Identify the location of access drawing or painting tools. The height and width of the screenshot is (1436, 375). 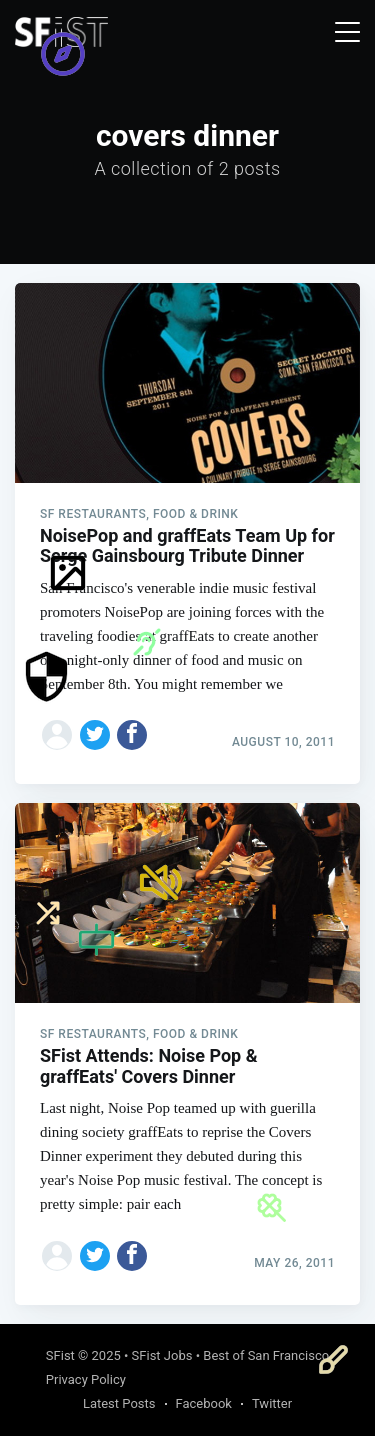
(333, 1359).